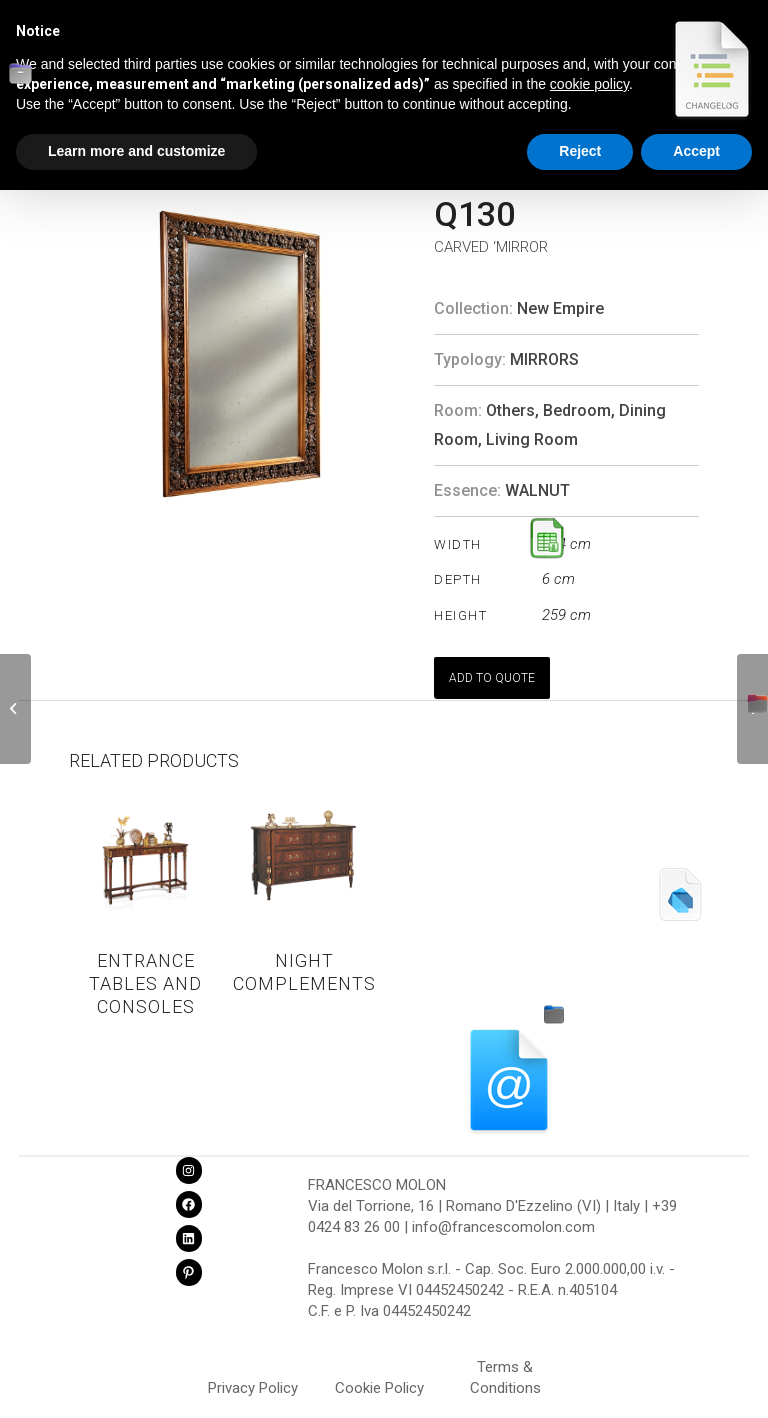 This screenshot has height=1418, width=768. What do you see at coordinates (547, 538) in the screenshot?
I see `open a libreoffice calc spreadsheet file` at bounding box center [547, 538].